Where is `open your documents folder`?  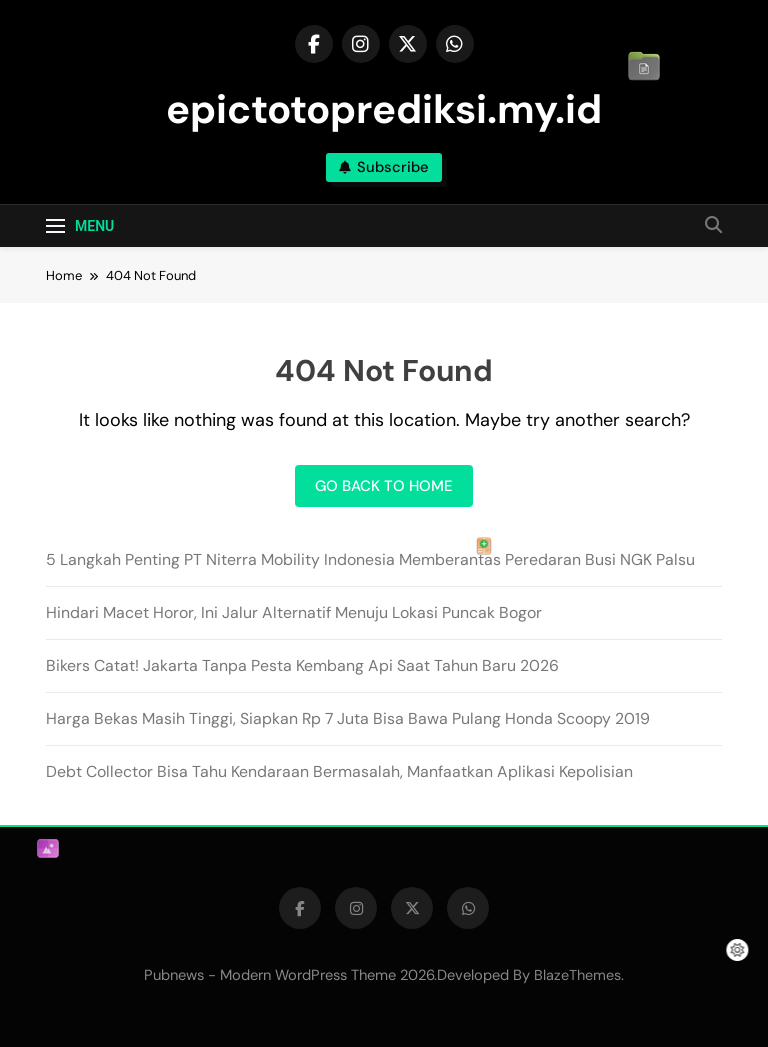
open your documents folder is located at coordinates (644, 66).